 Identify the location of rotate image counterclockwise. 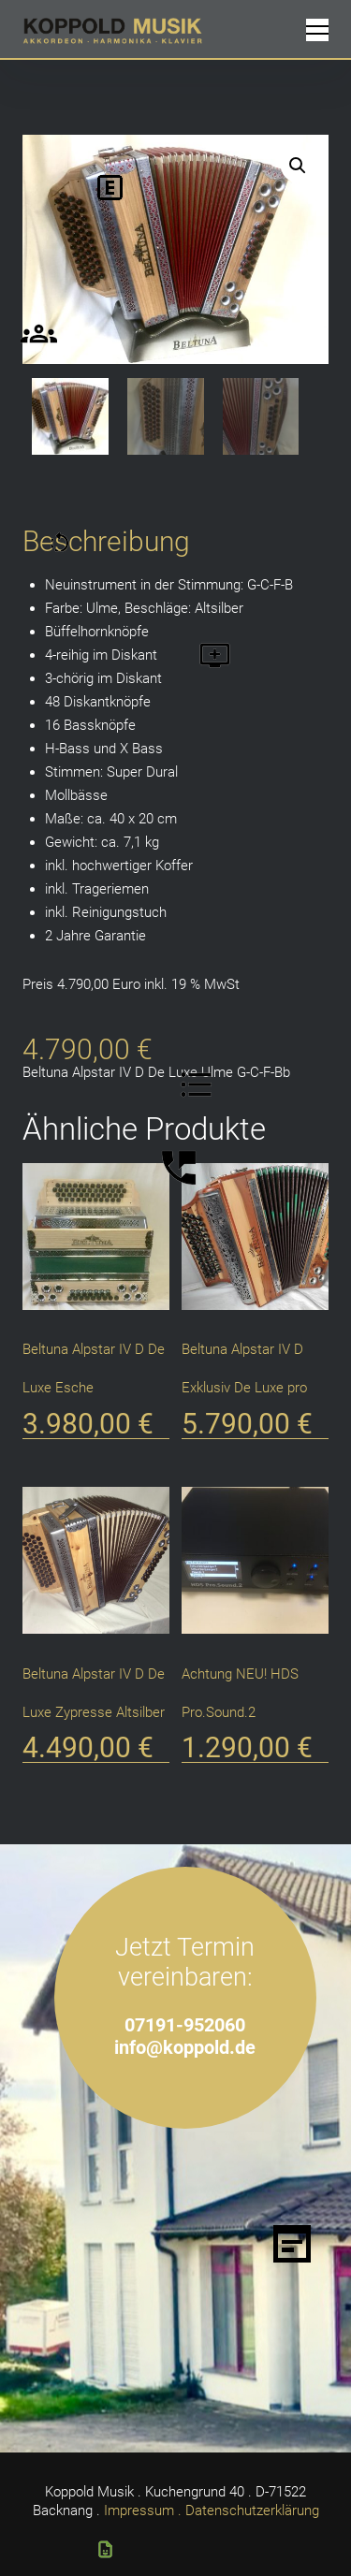
(59, 543).